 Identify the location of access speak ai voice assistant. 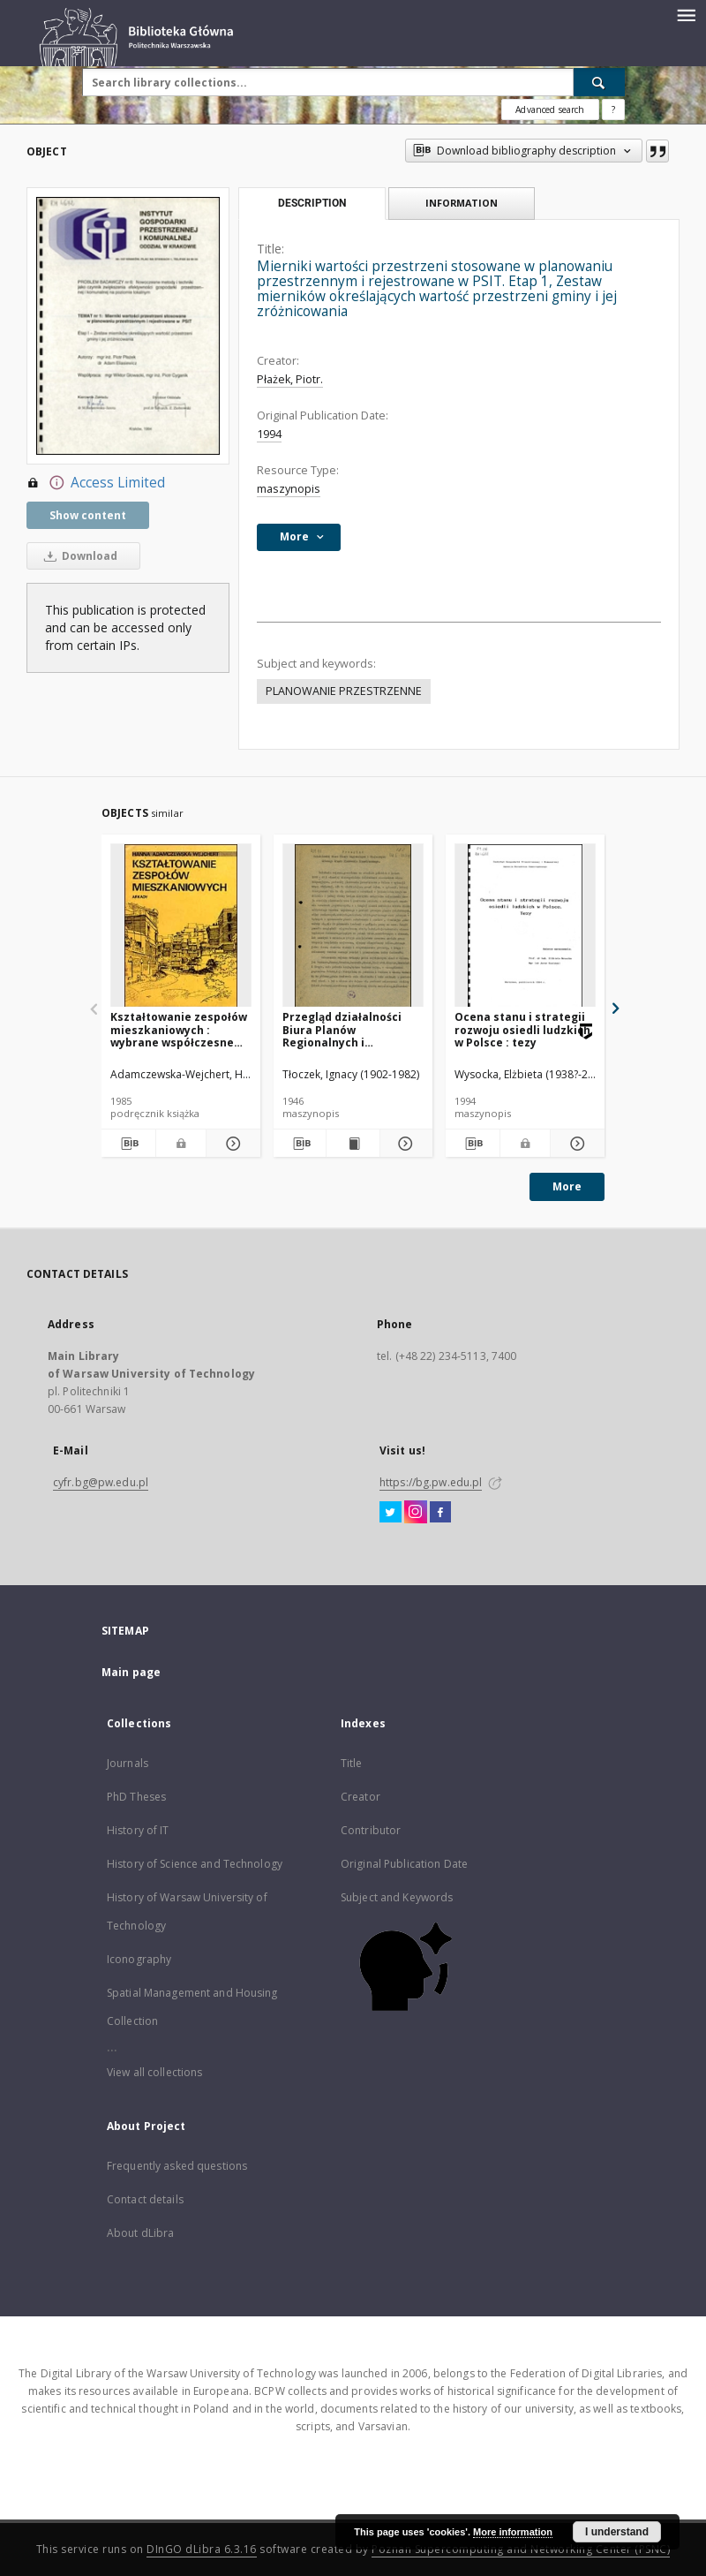
(403, 1970).